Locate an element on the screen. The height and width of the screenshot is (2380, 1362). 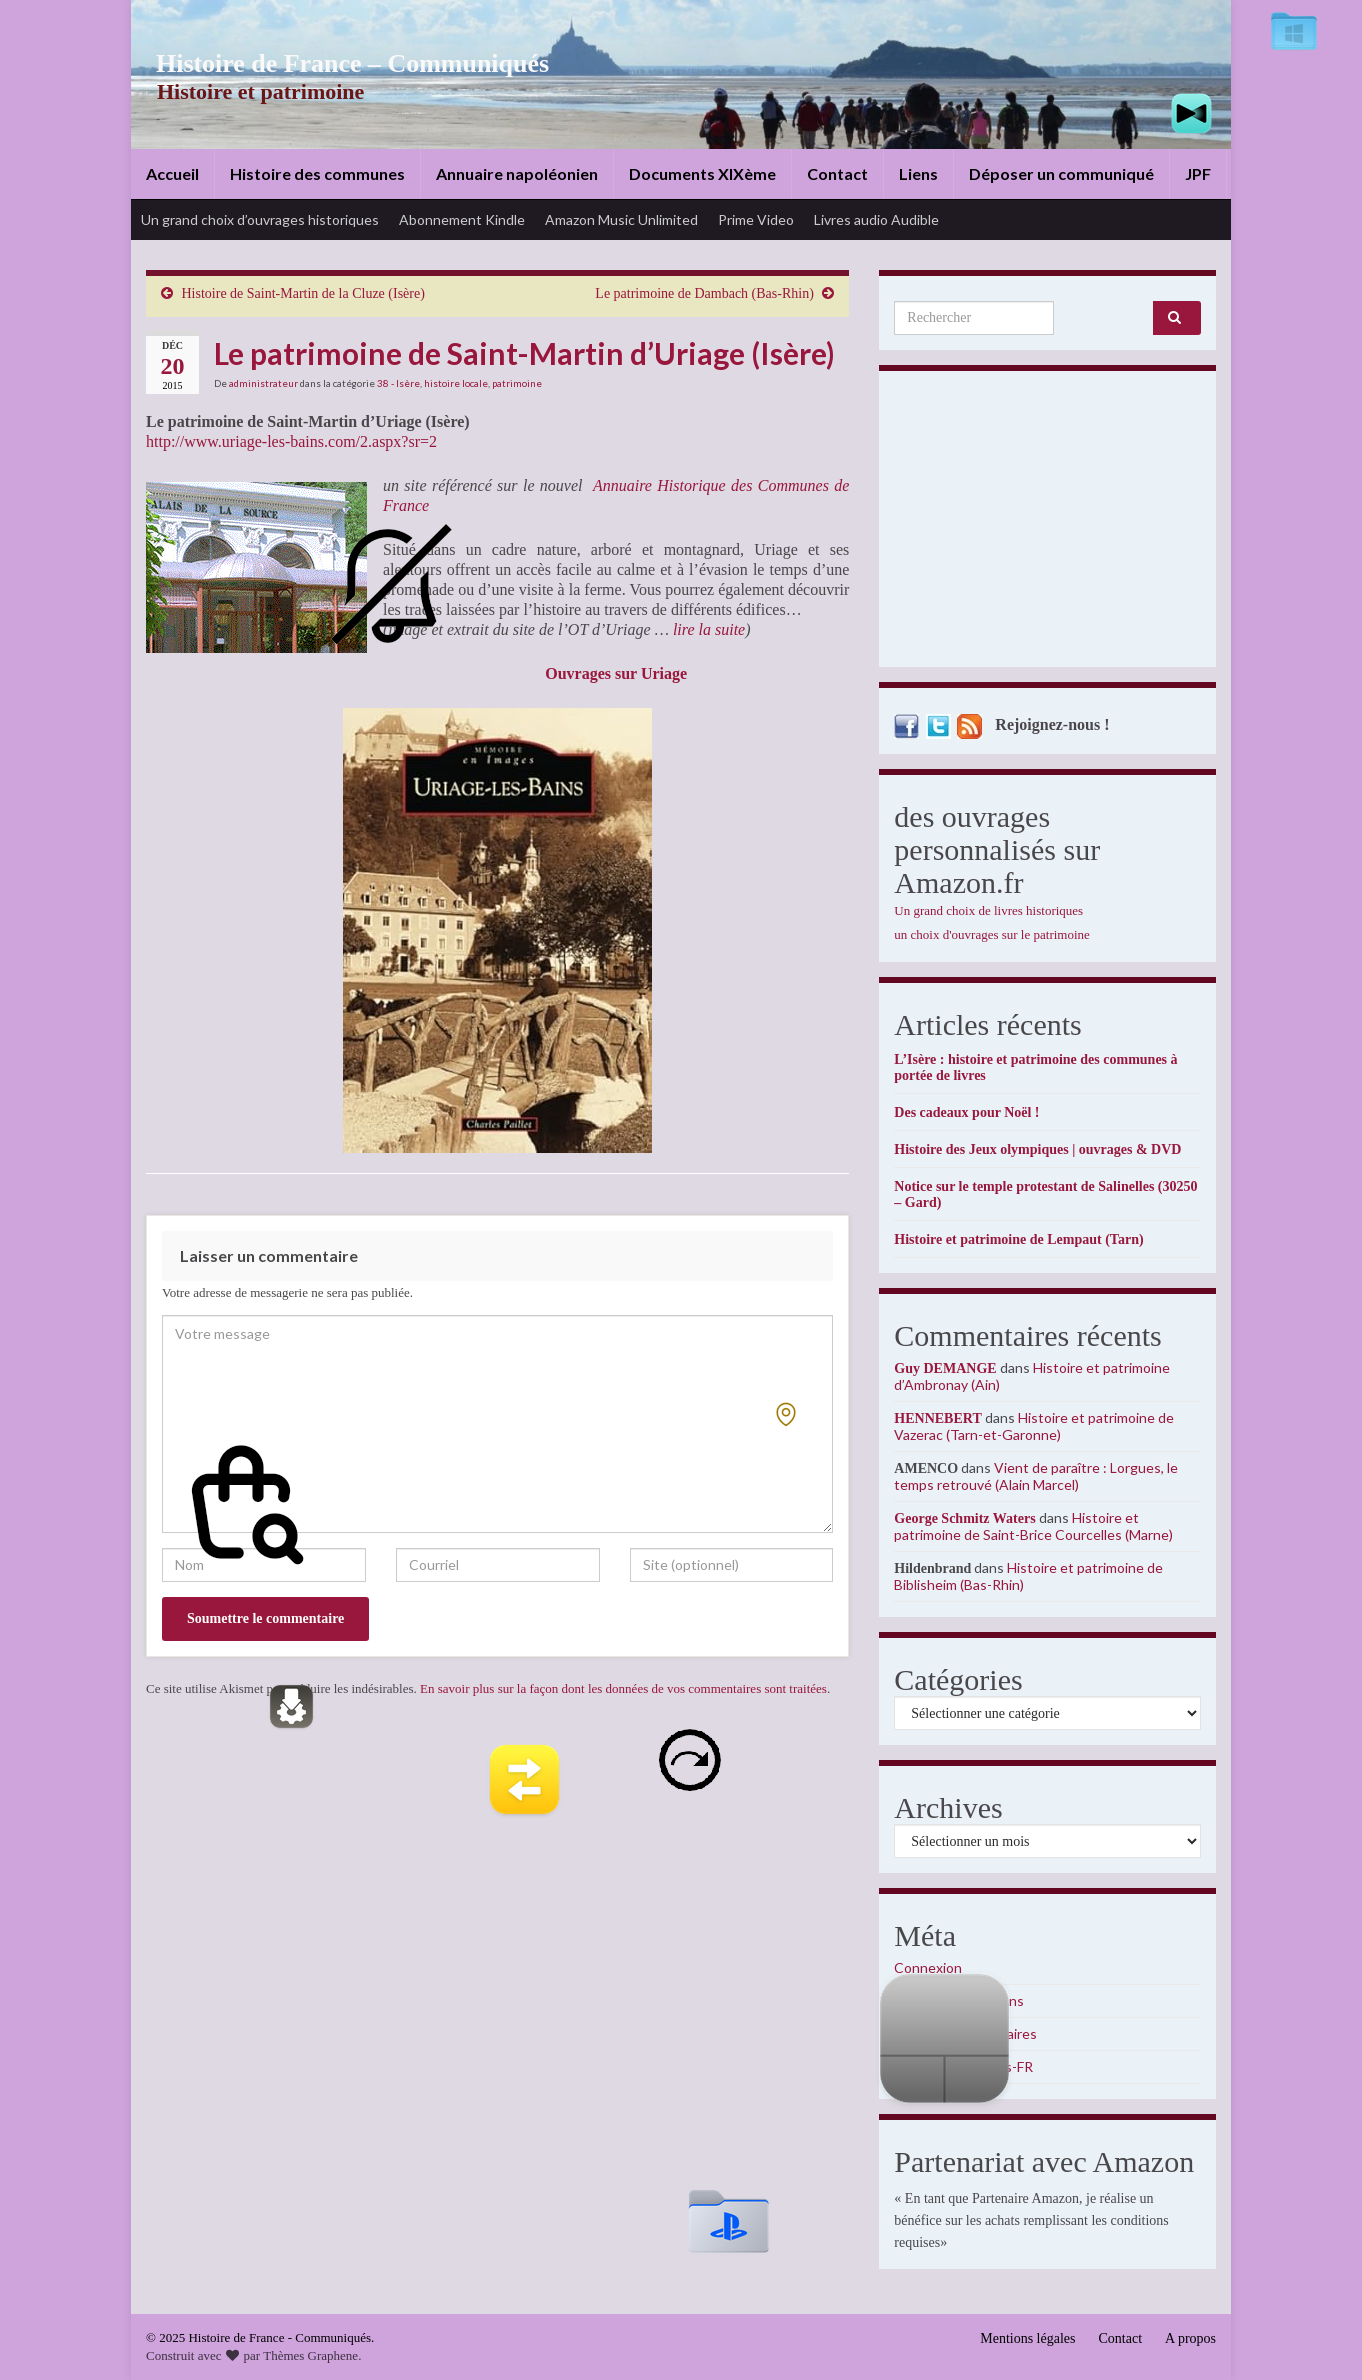
view or set a location on the map is located at coordinates (786, 1414).